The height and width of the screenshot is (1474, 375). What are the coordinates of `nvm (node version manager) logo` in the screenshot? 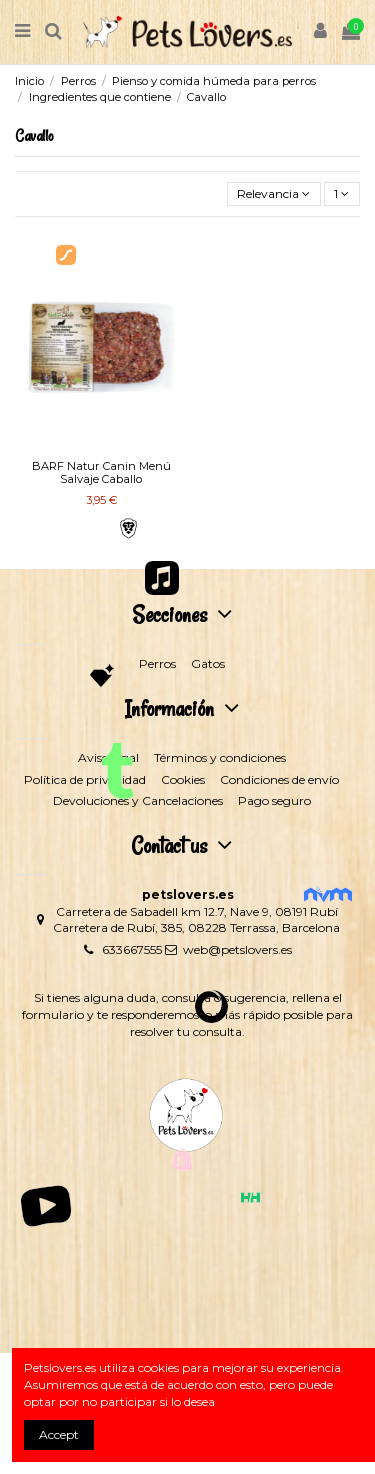 It's located at (328, 894).